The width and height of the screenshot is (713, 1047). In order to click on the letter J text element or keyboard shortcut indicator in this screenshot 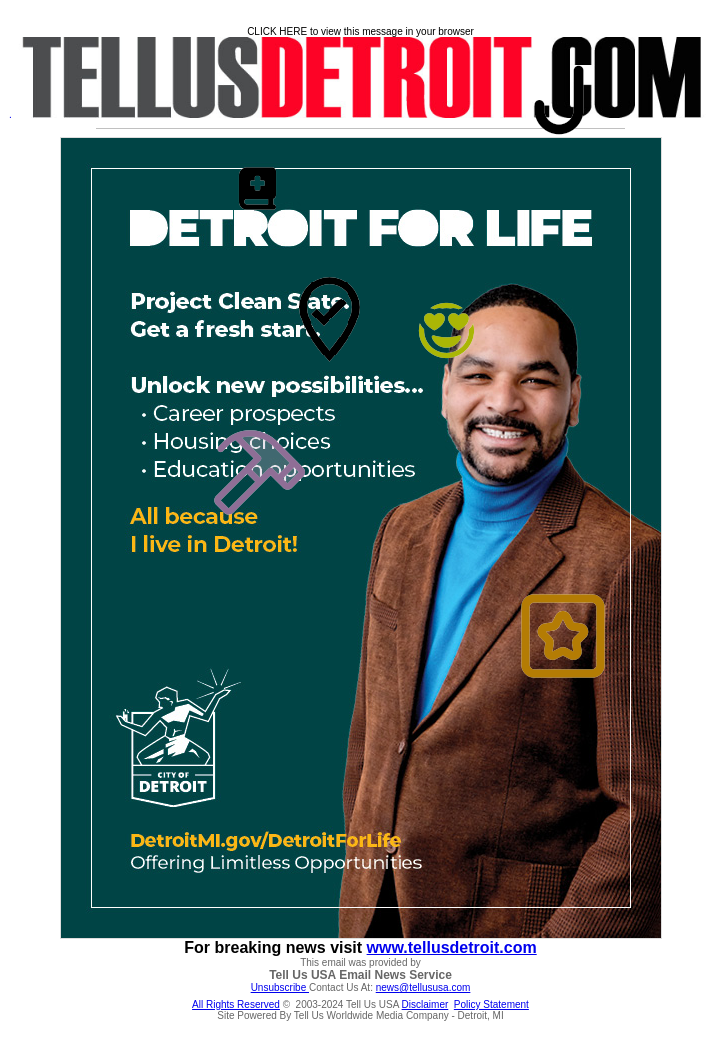, I will do `click(559, 100)`.